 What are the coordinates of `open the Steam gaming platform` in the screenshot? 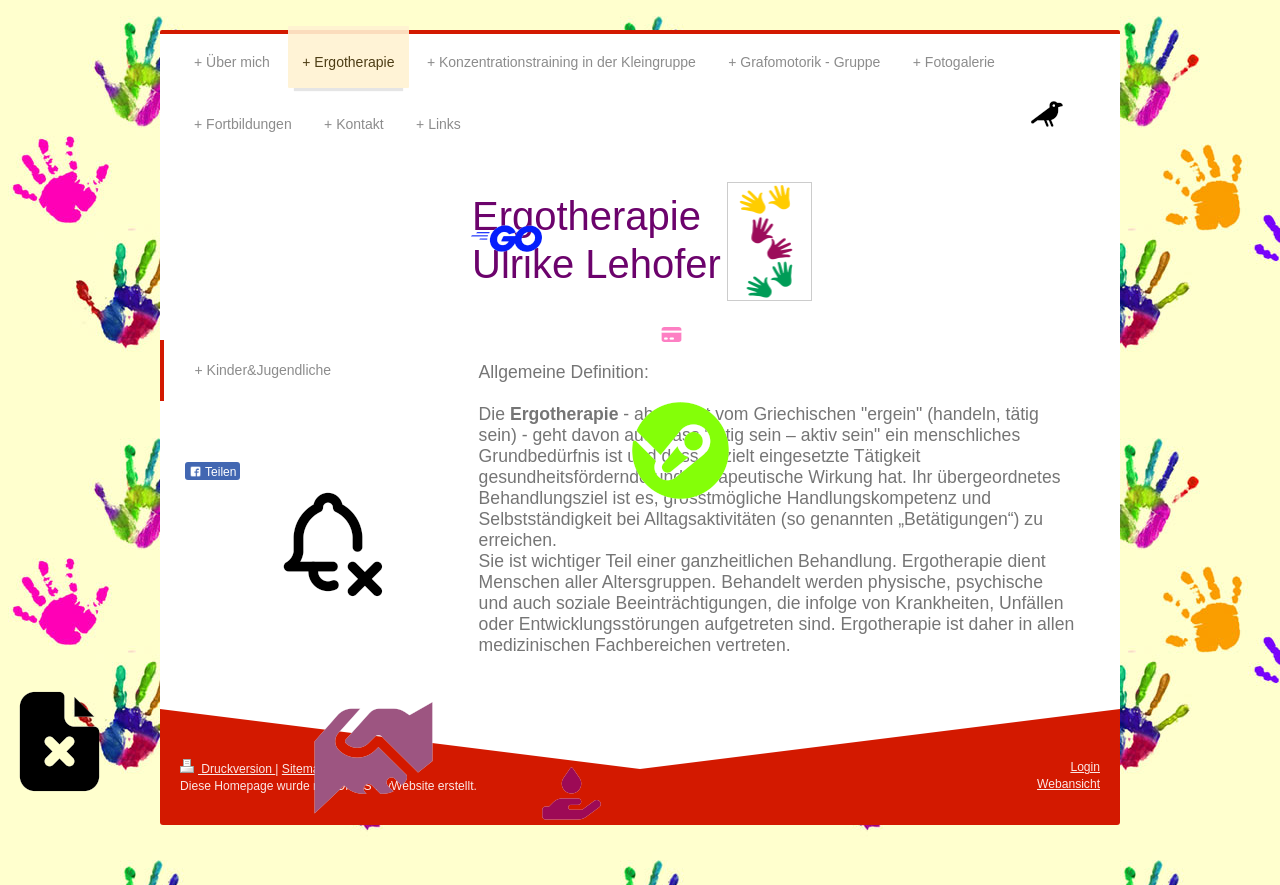 It's located at (680, 450).